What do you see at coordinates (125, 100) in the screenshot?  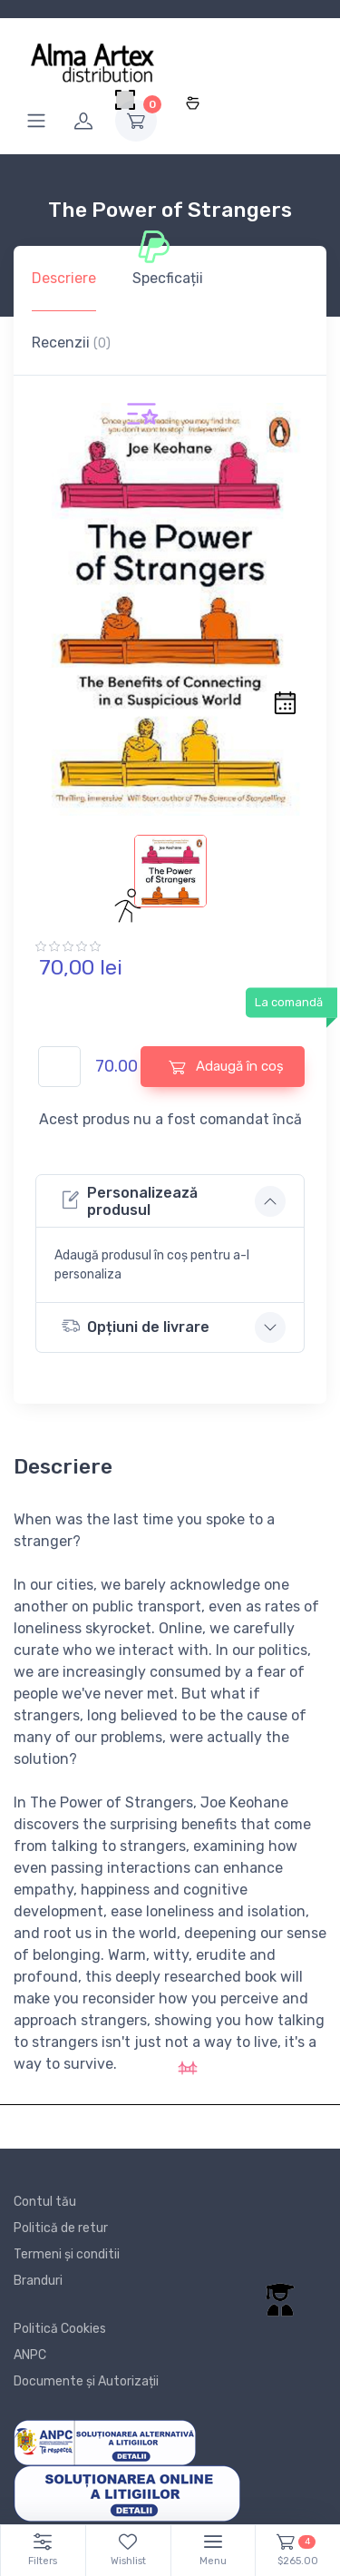 I see `expand to fullscreen mode` at bounding box center [125, 100].